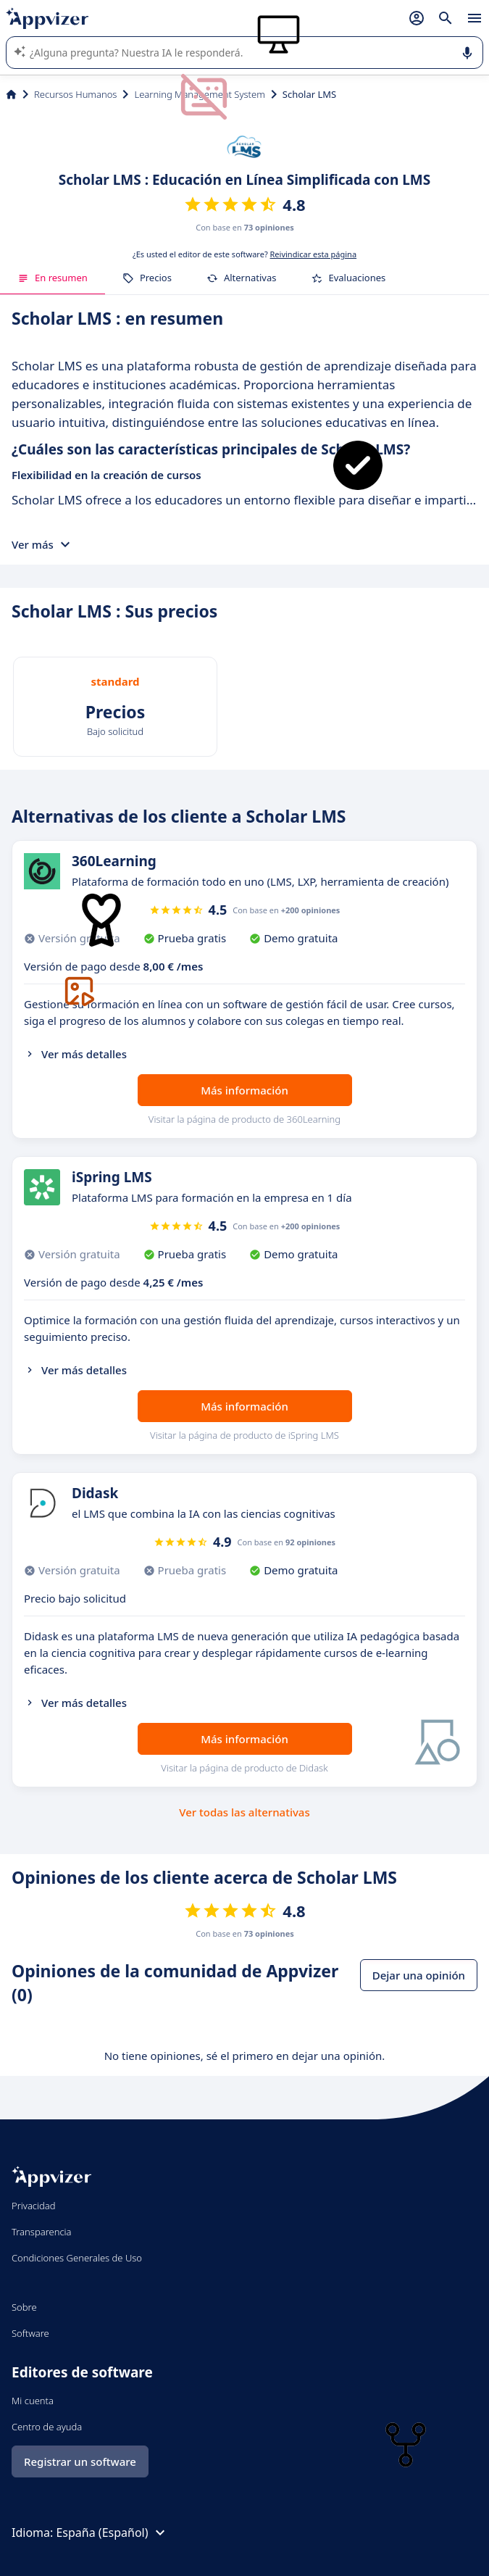 The width and height of the screenshot is (489, 2576). Describe the element at coordinates (358, 465) in the screenshot. I see `indicates successful completion or confirmation` at that location.